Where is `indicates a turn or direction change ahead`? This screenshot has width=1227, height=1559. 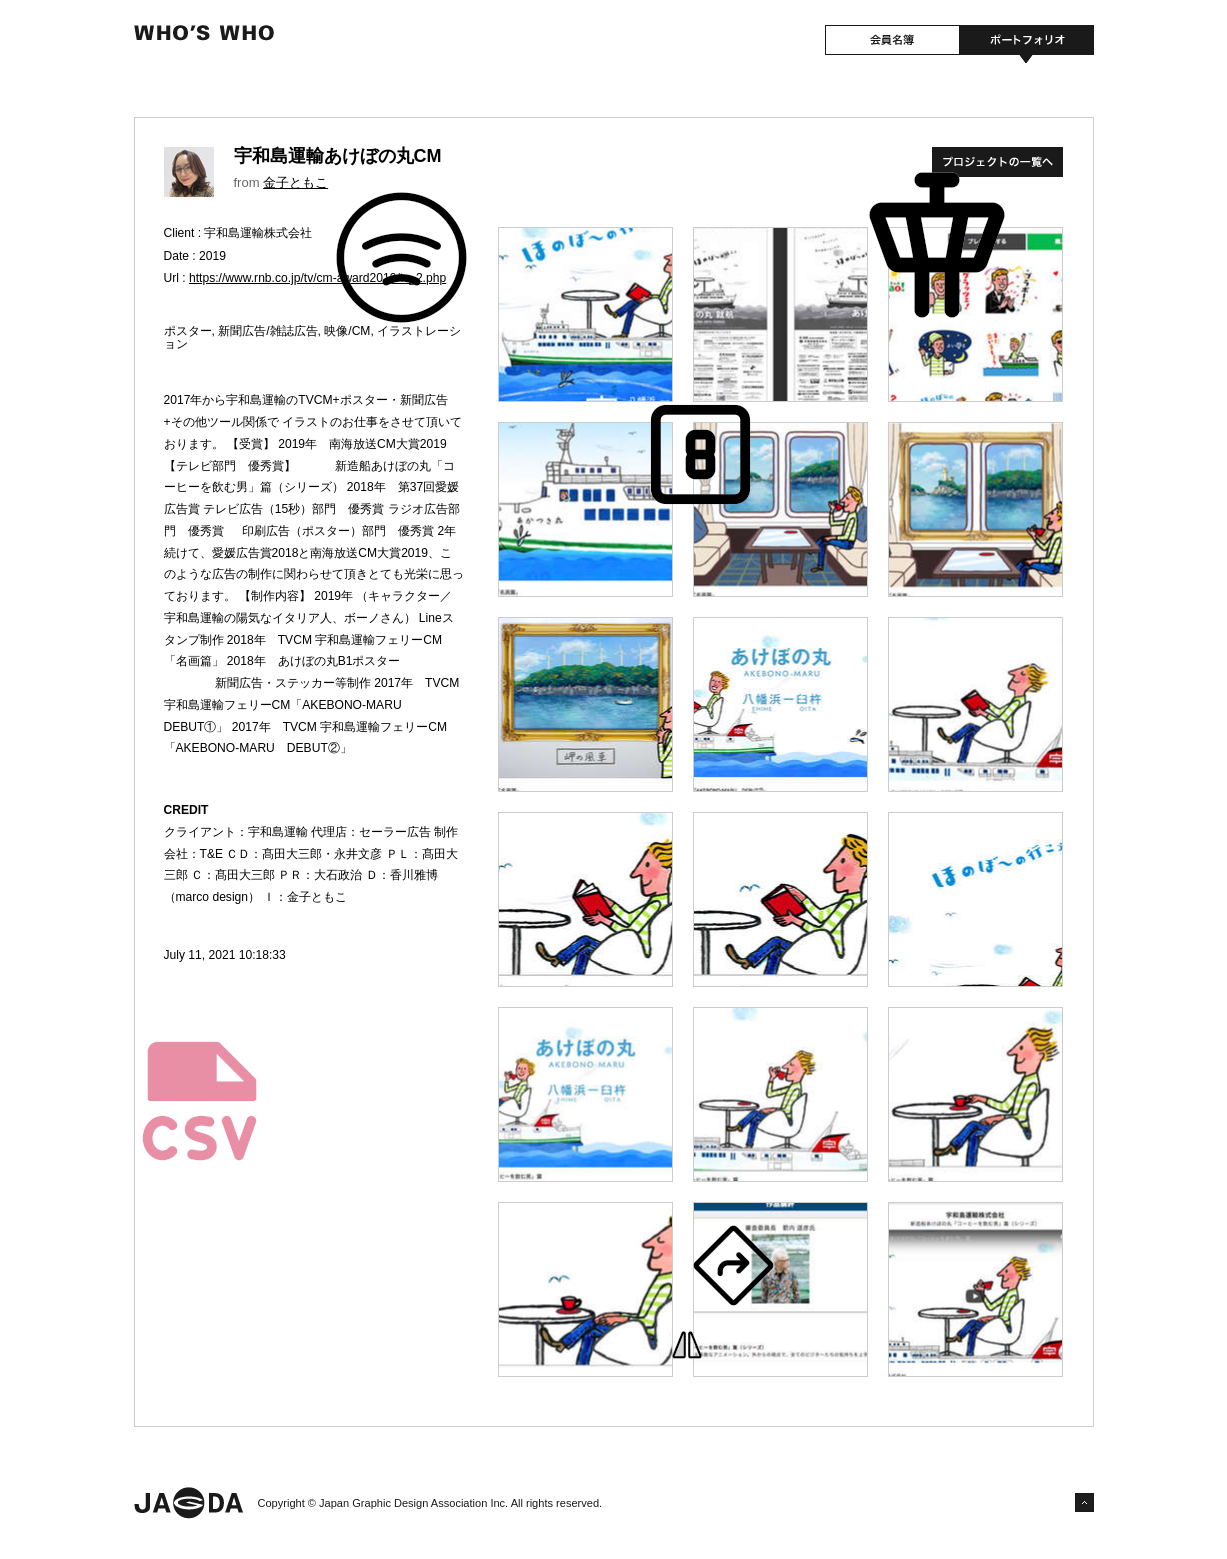
indicates a turn or direction change ahead is located at coordinates (733, 1265).